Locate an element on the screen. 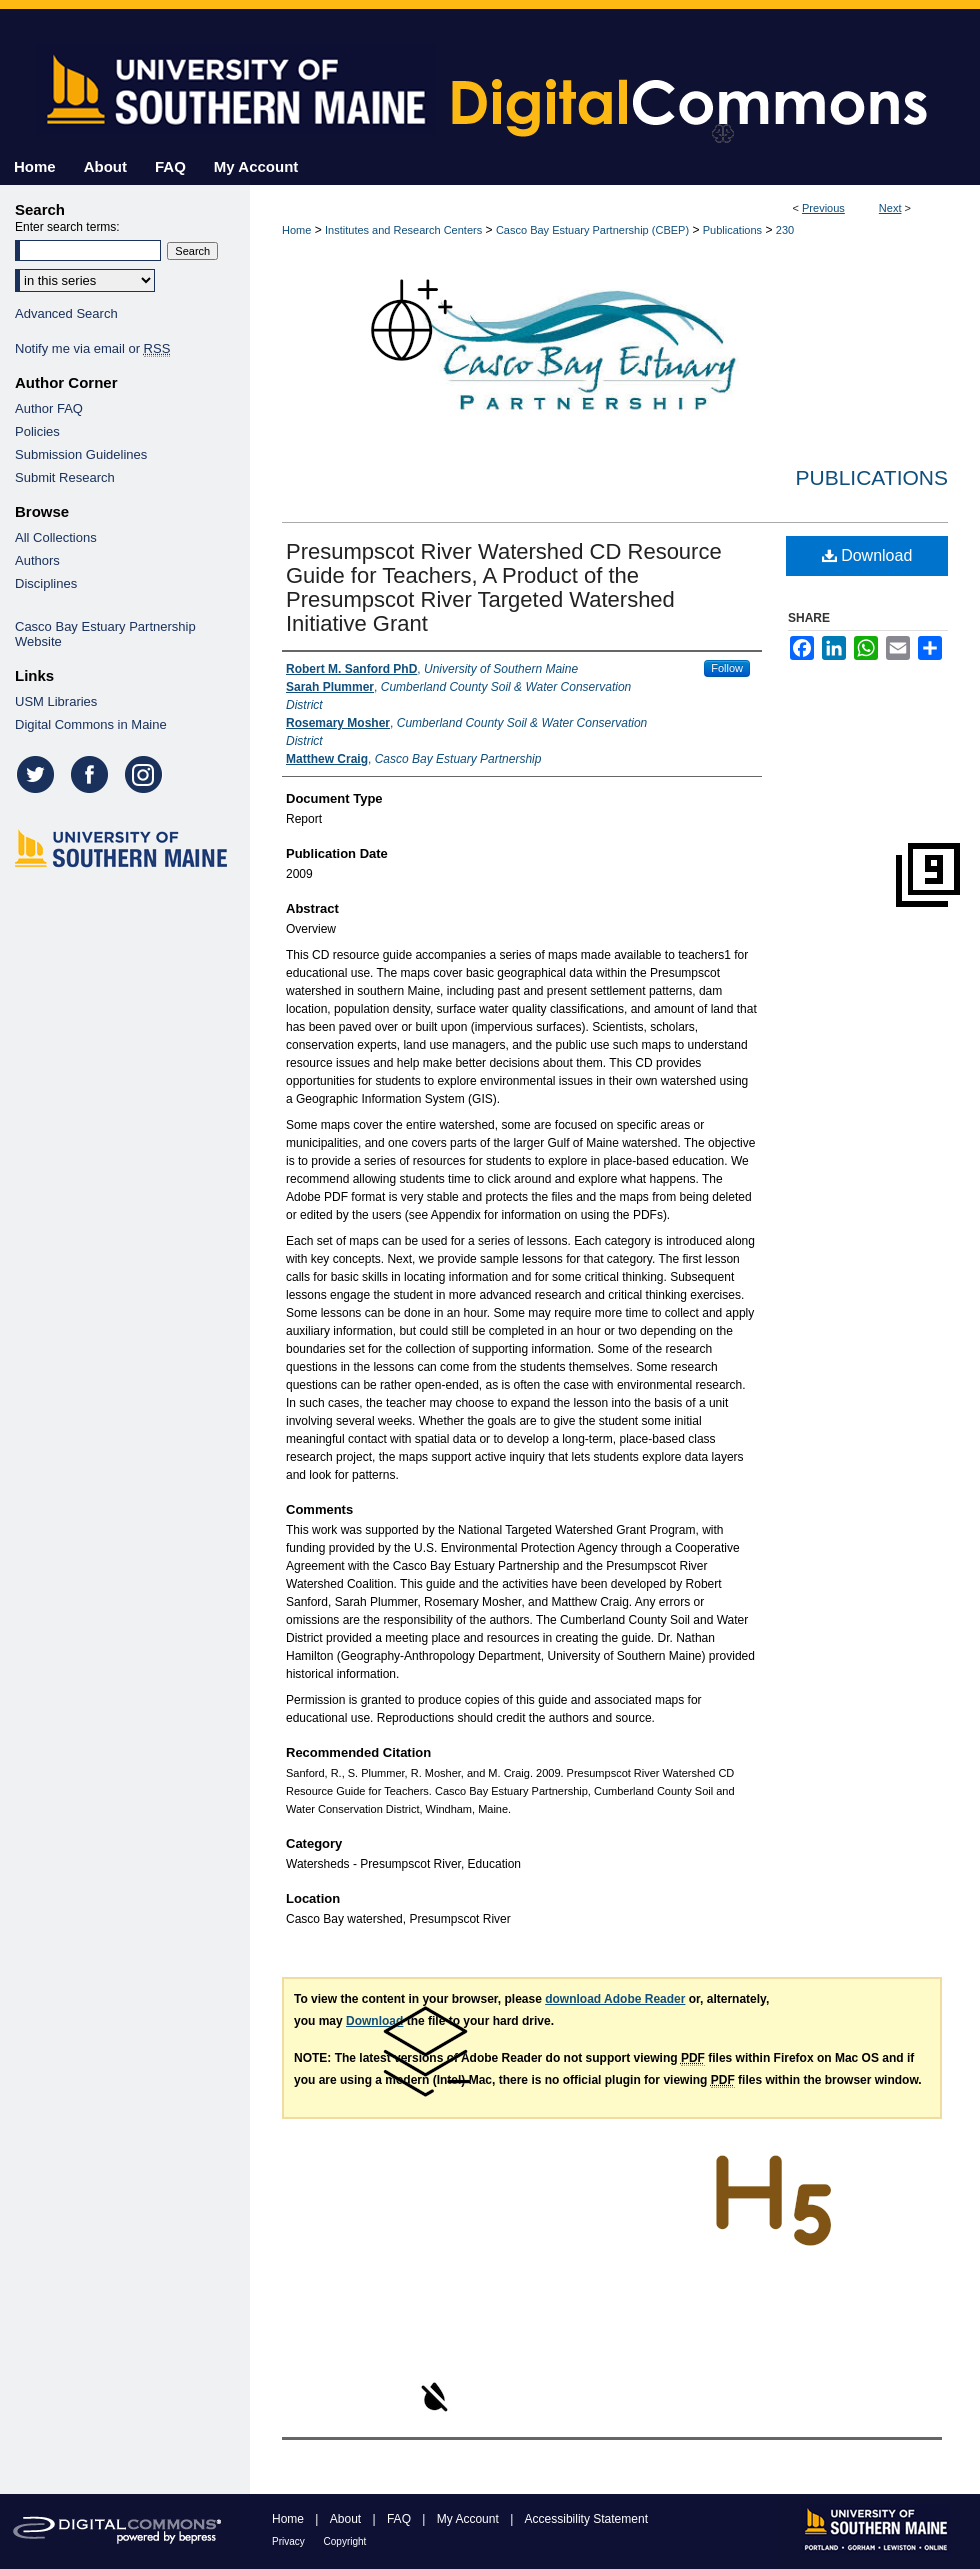 The width and height of the screenshot is (980, 2569). remove a layer from the stack is located at coordinates (425, 2051).